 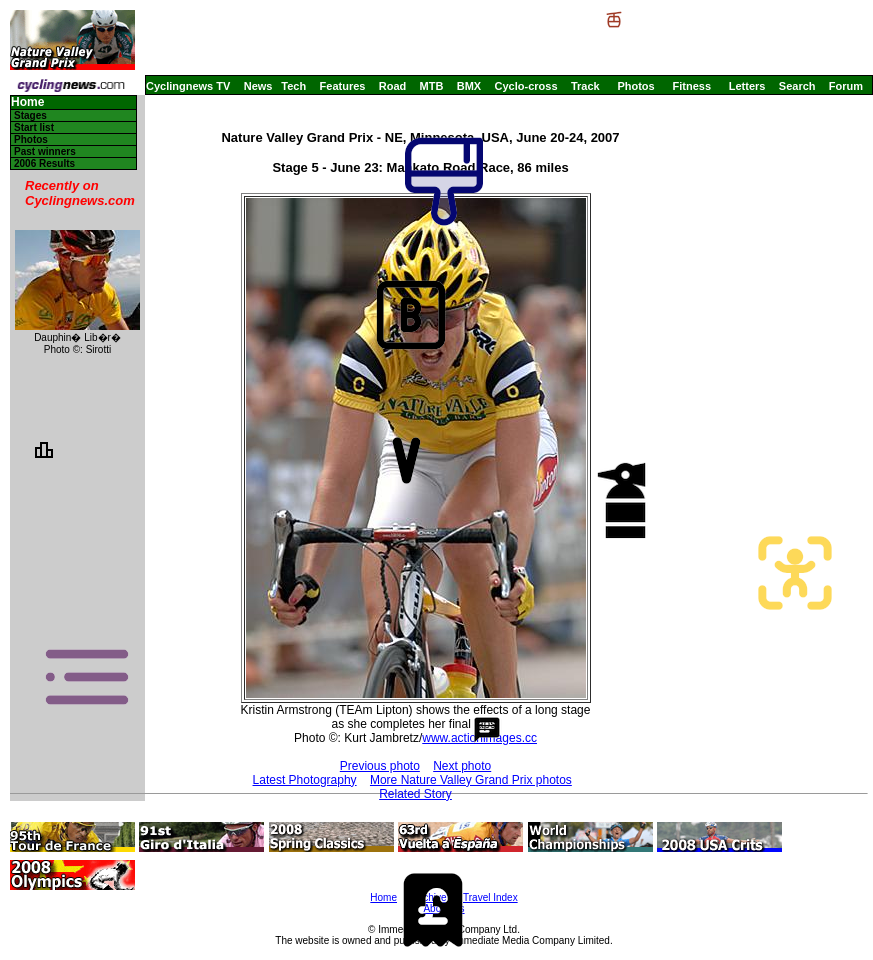 I want to click on view receipt or transaction in British pounds, so click(x=433, y=910).